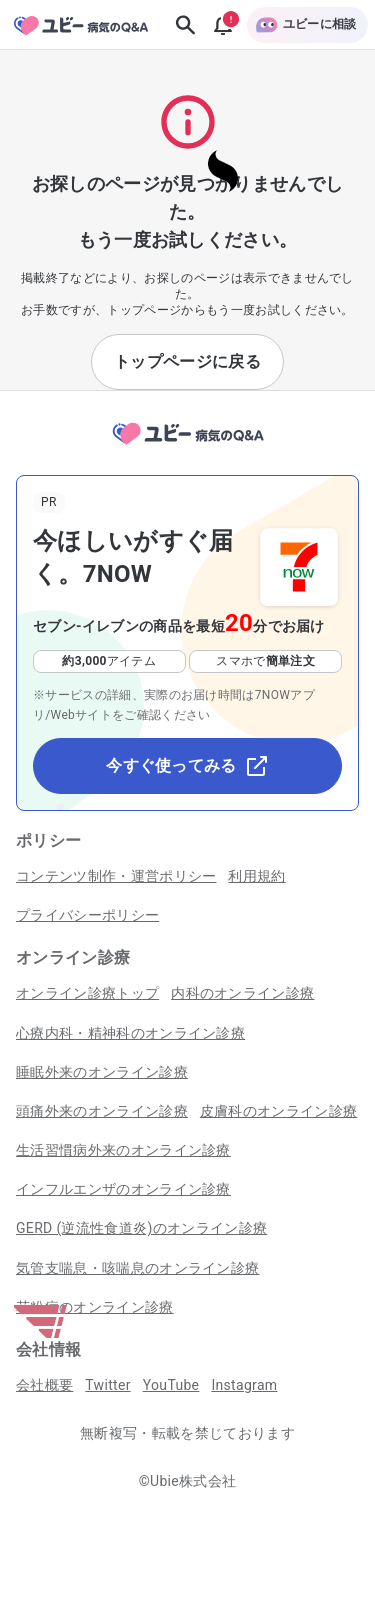  I want to click on sencha framework branding logo, so click(223, 171).